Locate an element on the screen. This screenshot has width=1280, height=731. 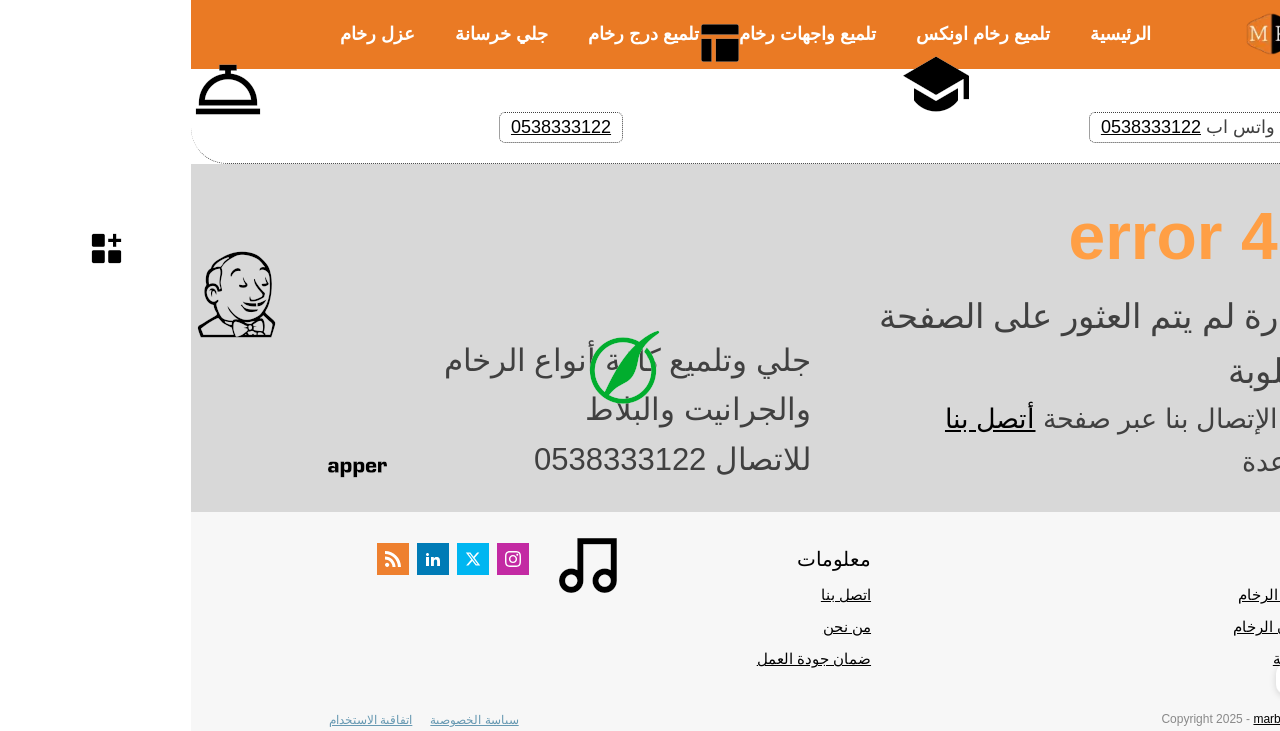
pied piper company logo is located at coordinates (623, 368).